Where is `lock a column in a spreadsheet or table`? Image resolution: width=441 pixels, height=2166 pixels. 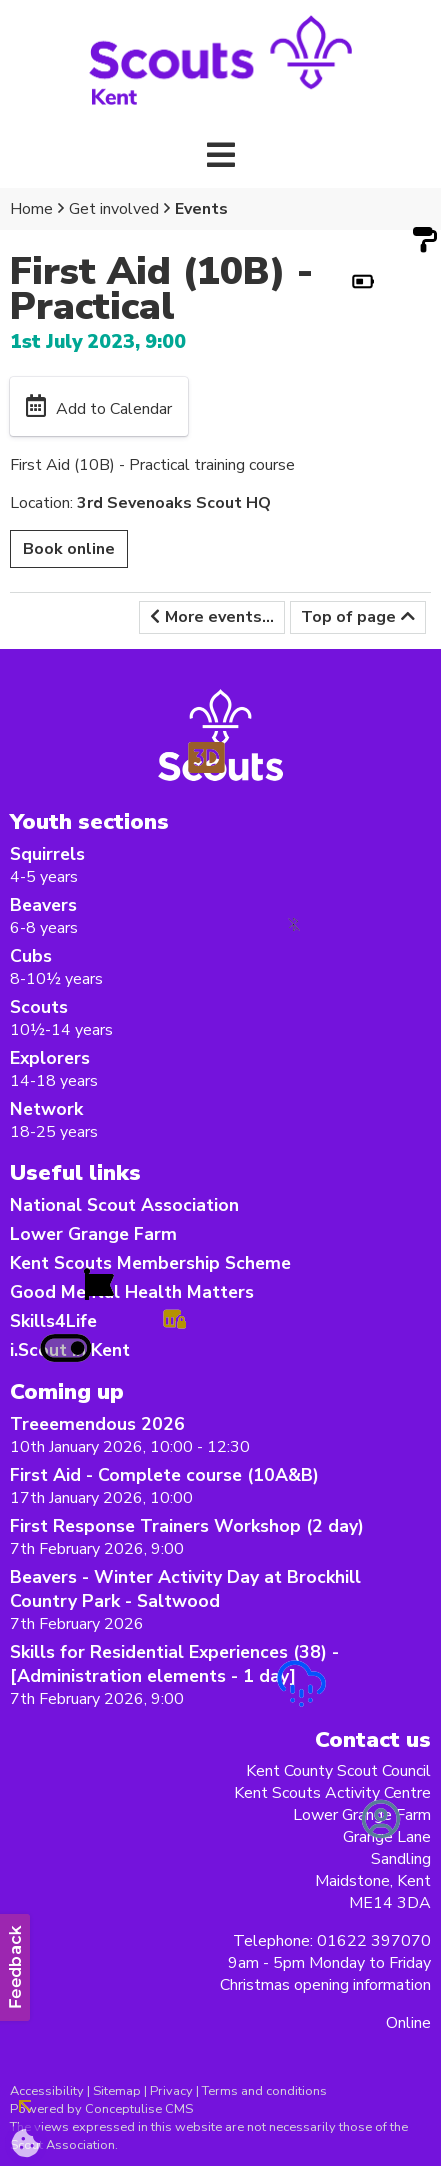 lock a column in a spreadsheet or table is located at coordinates (173, 1318).